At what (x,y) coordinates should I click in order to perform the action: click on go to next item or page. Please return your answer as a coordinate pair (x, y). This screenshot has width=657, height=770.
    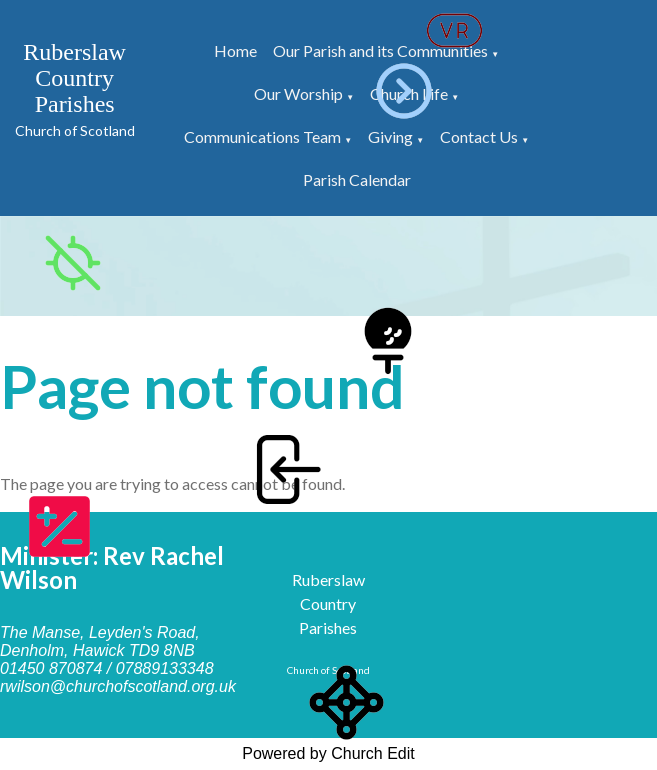
    Looking at the image, I should click on (404, 91).